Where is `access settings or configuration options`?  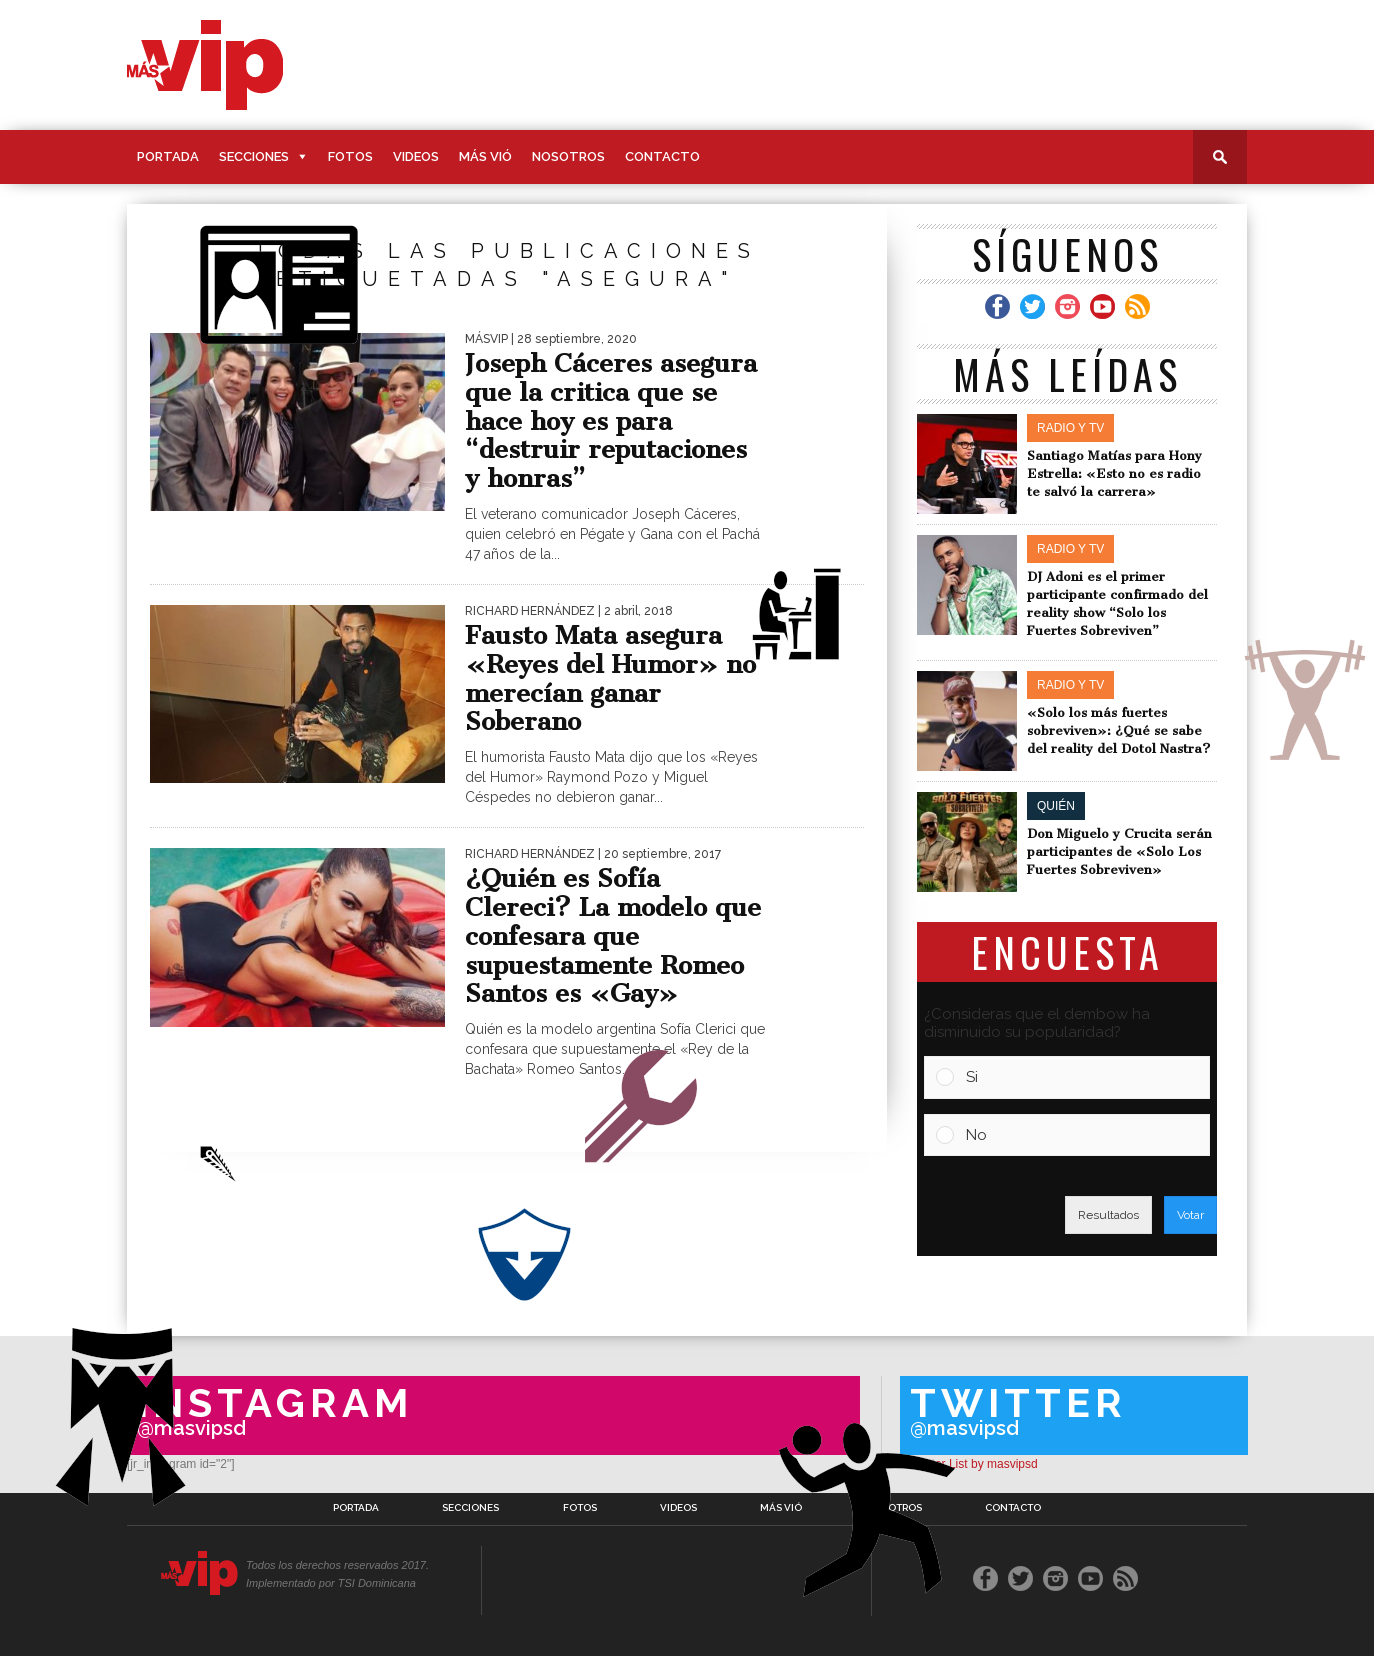 access settings or configuration options is located at coordinates (641, 1106).